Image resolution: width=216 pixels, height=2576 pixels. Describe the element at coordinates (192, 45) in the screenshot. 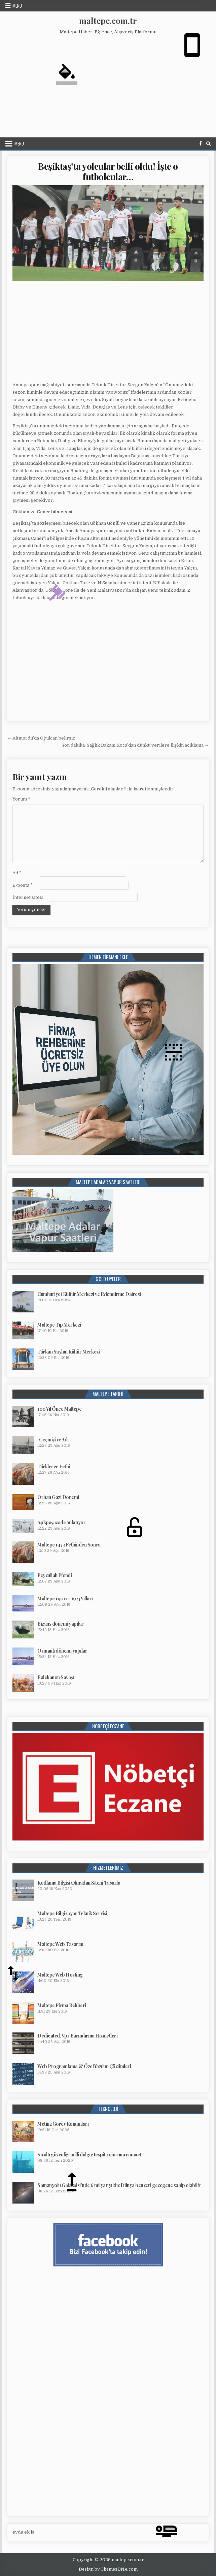

I see `set mobile device as primary` at that location.